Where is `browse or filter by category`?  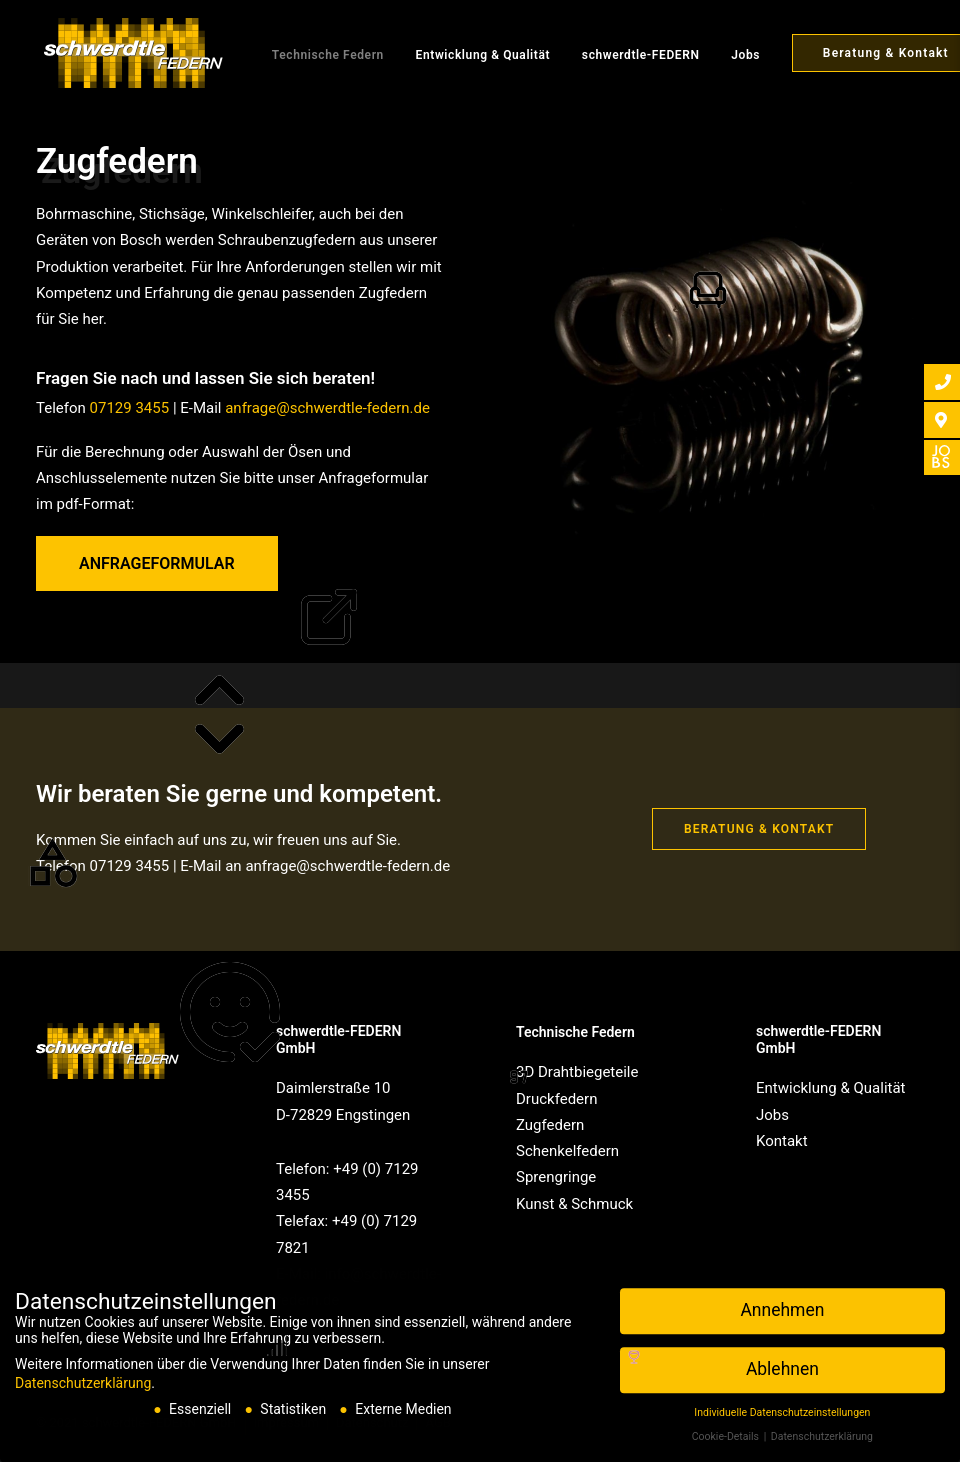
browse or filter by category is located at coordinates (52, 862).